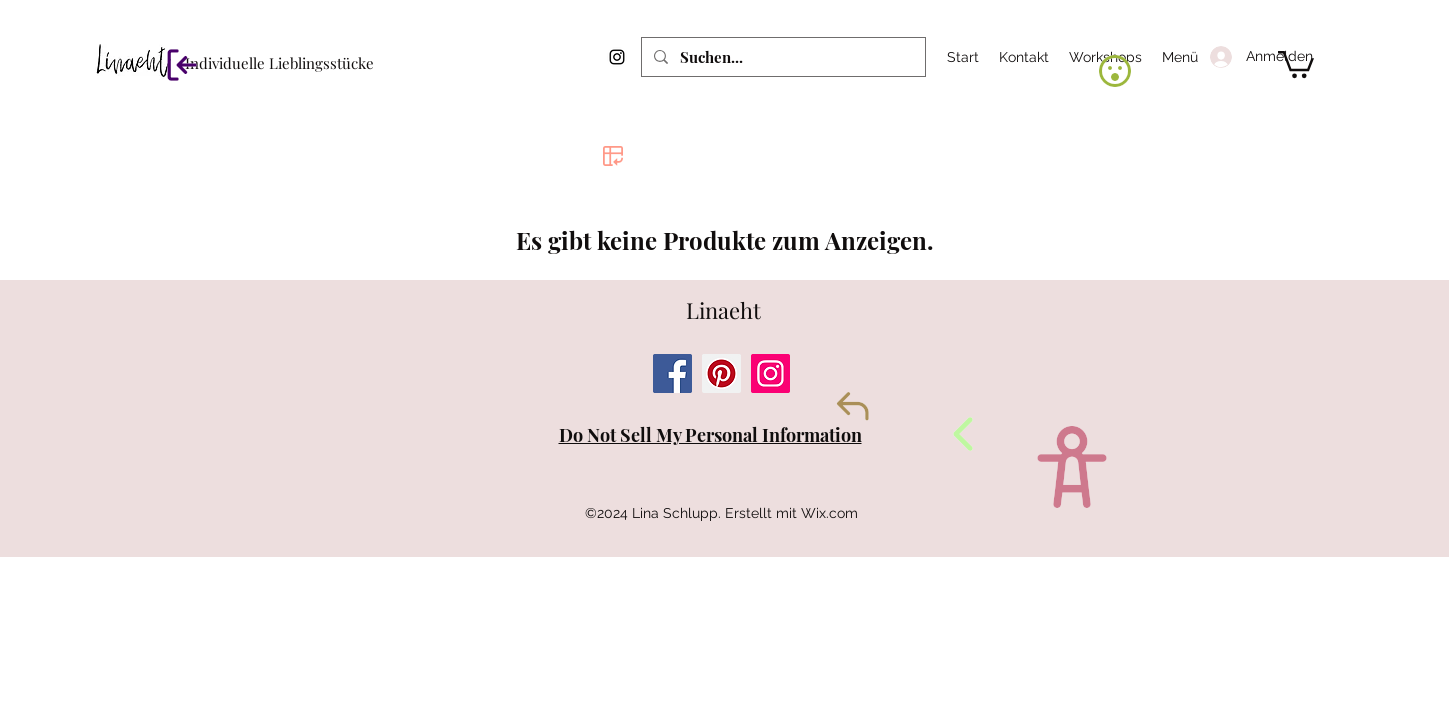 The image size is (1449, 720). Describe the element at coordinates (613, 156) in the screenshot. I see `pivot table column in spreadsheet view` at that location.